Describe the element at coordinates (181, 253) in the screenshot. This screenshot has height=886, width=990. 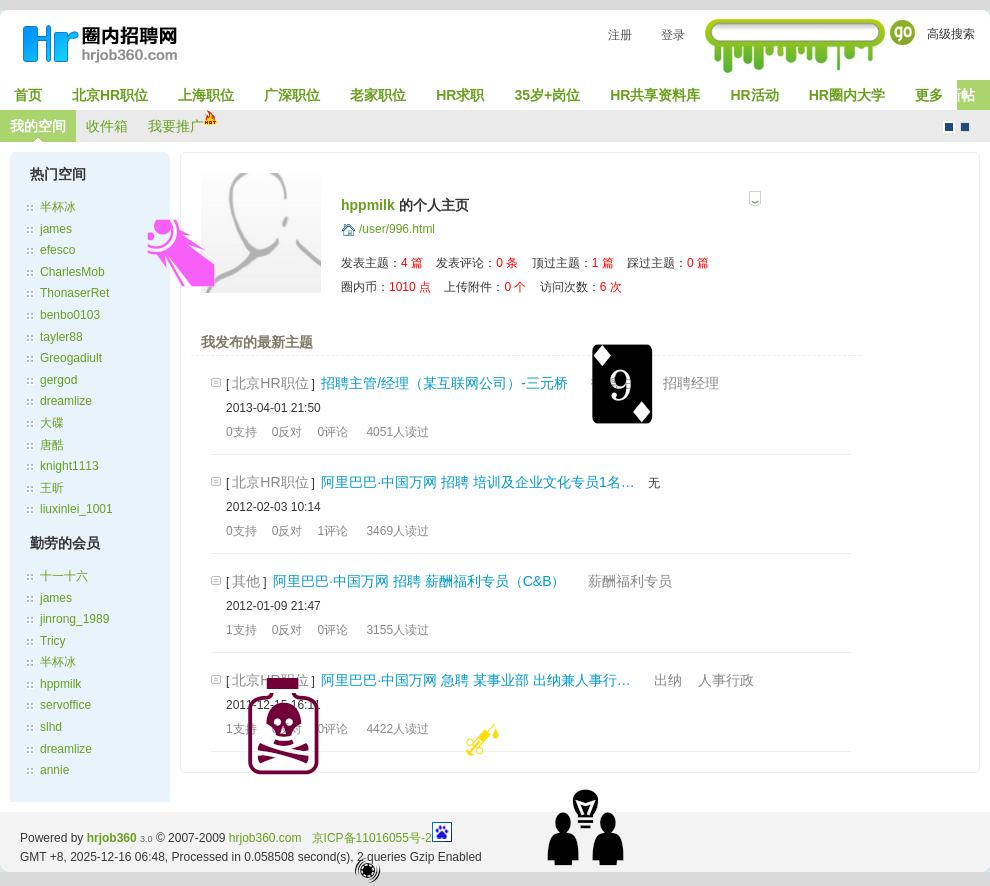
I see `launch or throw a bowling ball in gameplay` at that location.